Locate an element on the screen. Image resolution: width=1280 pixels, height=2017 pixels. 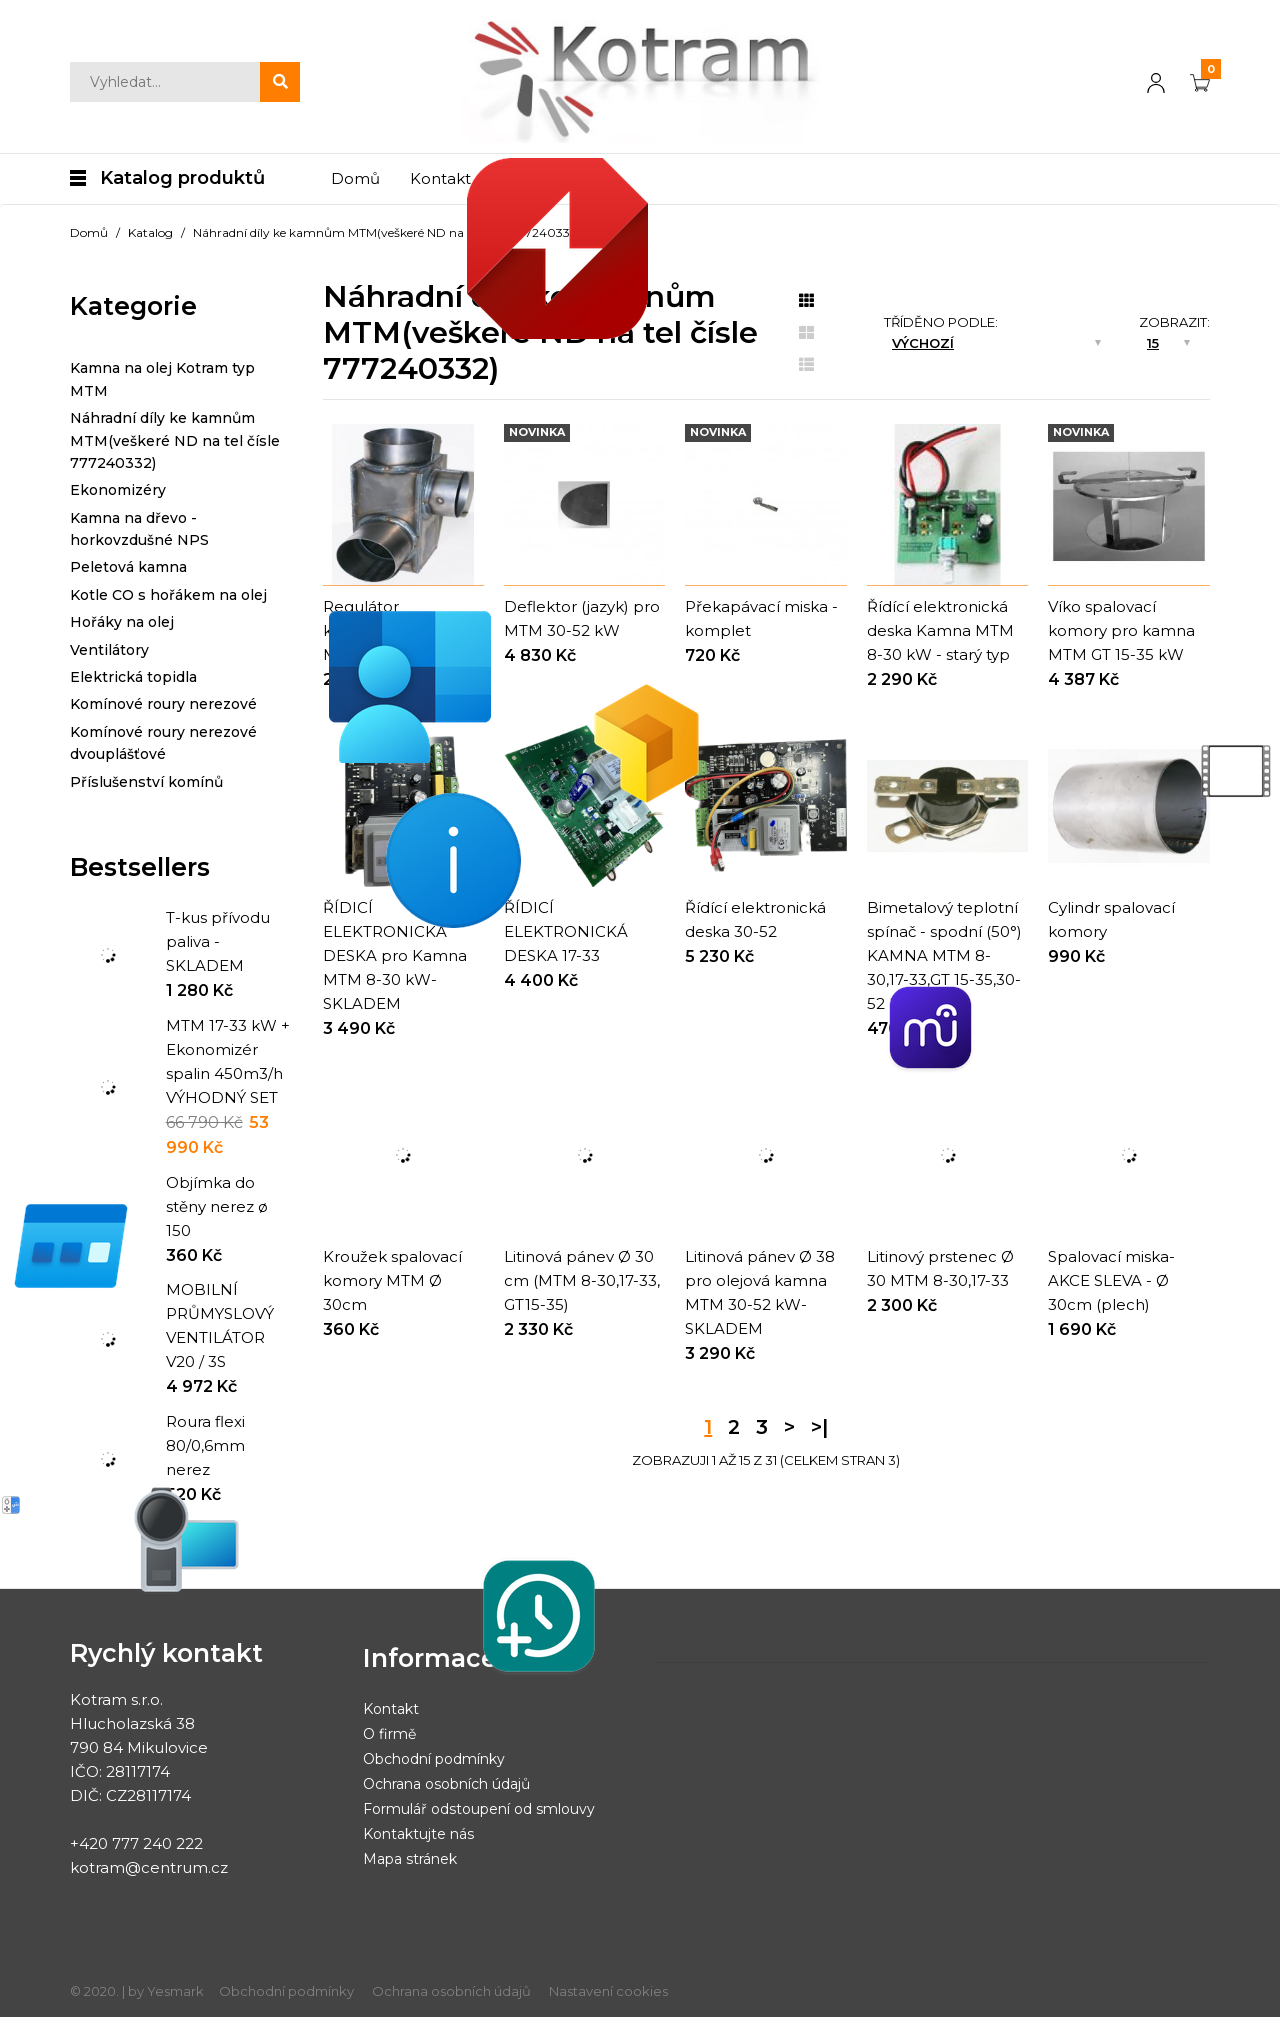
access video recording device settings is located at coordinates (186, 1539).